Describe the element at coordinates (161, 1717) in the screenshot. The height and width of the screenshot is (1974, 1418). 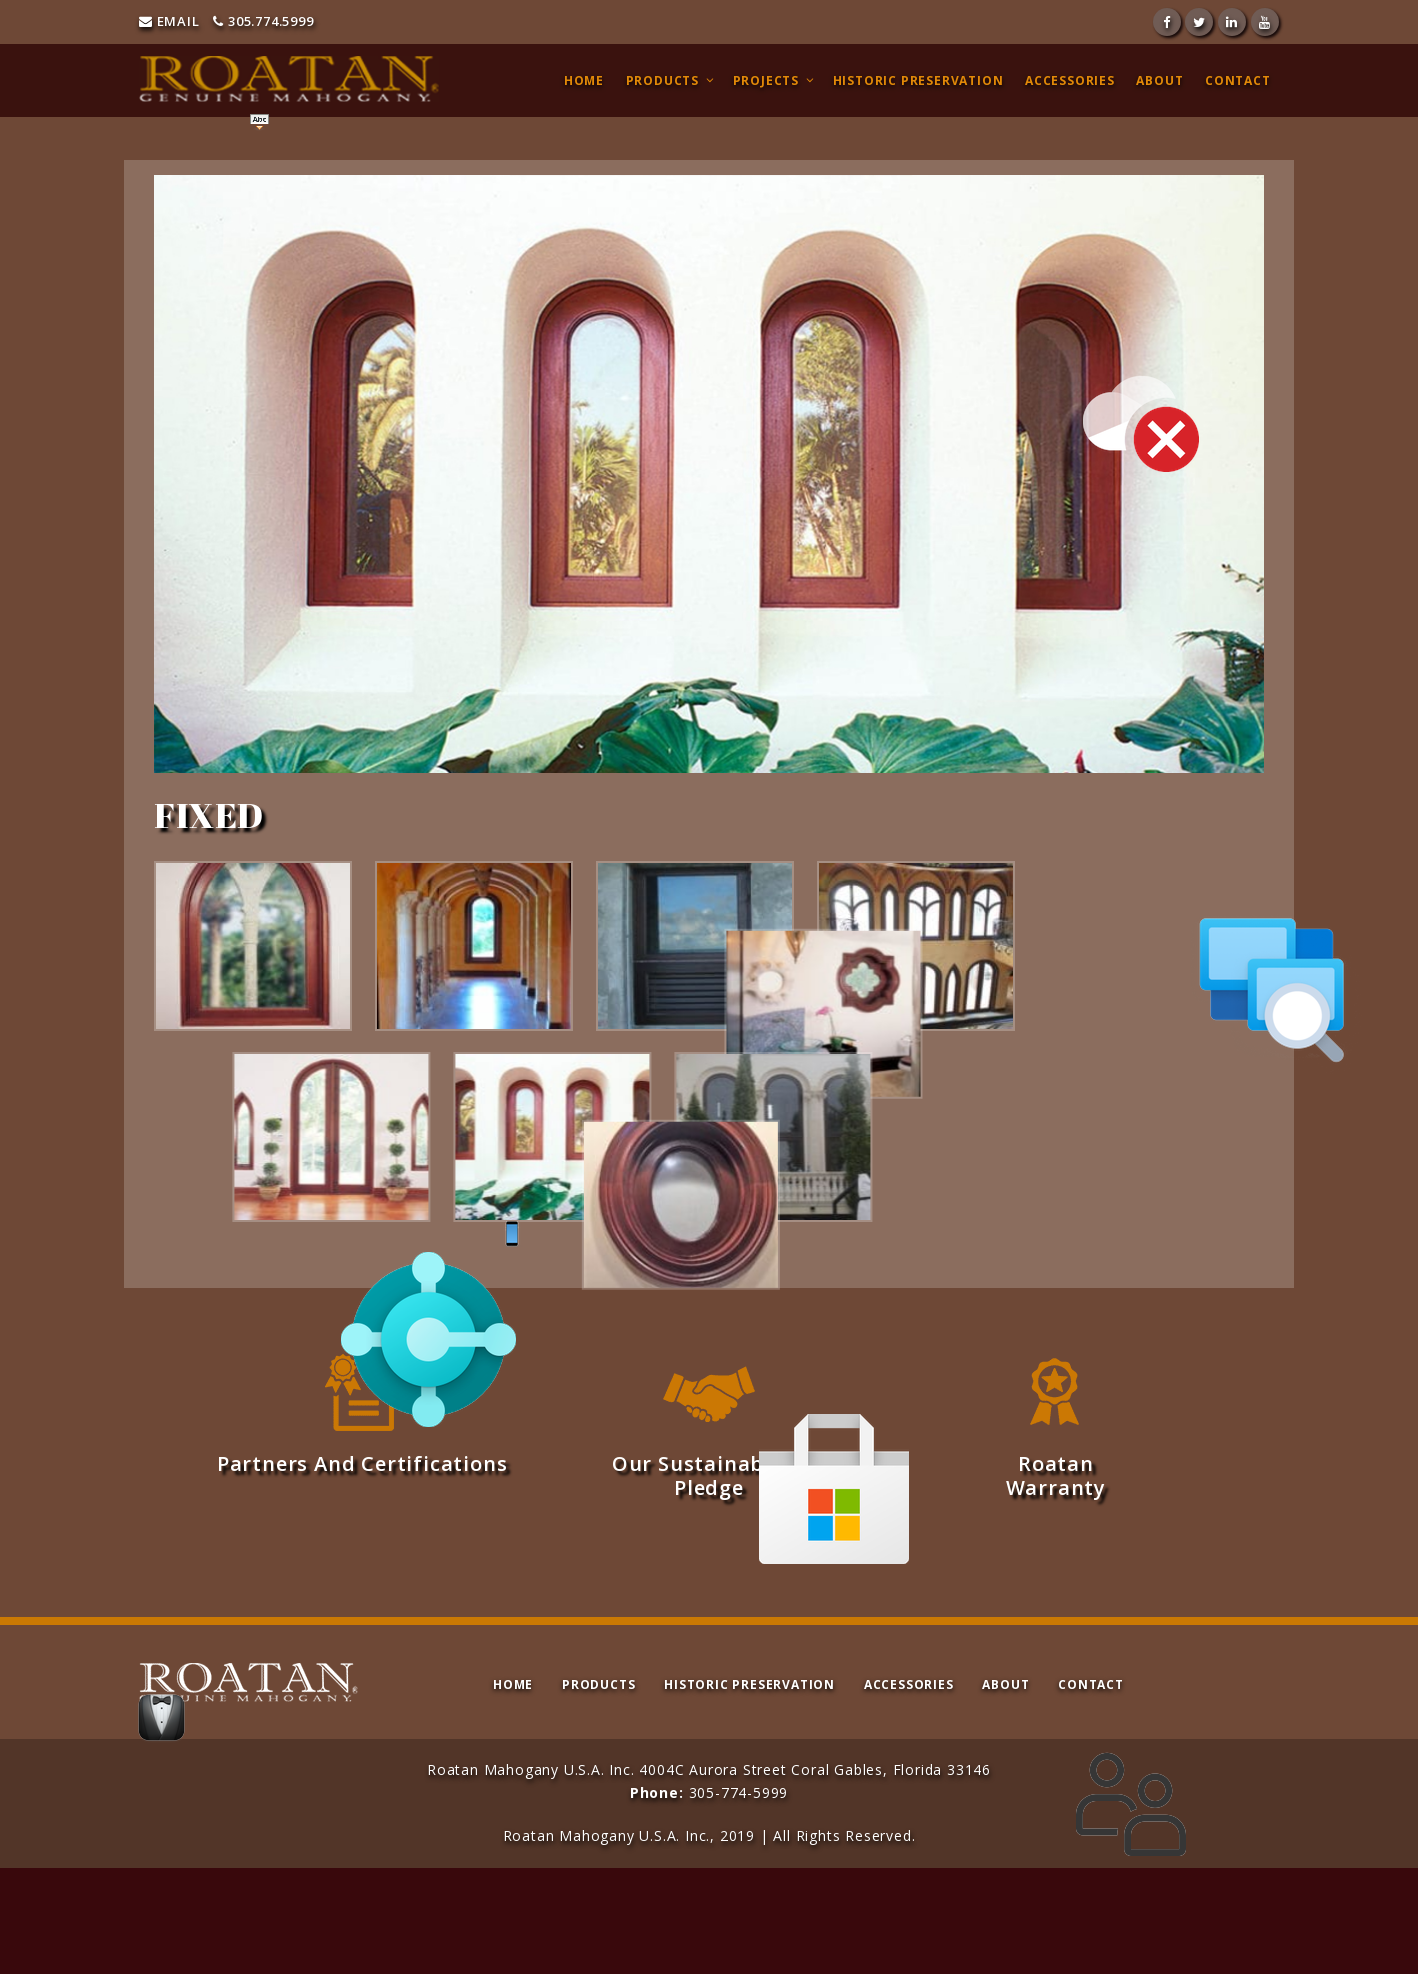
I see `configure keyboard settings and preferences` at that location.